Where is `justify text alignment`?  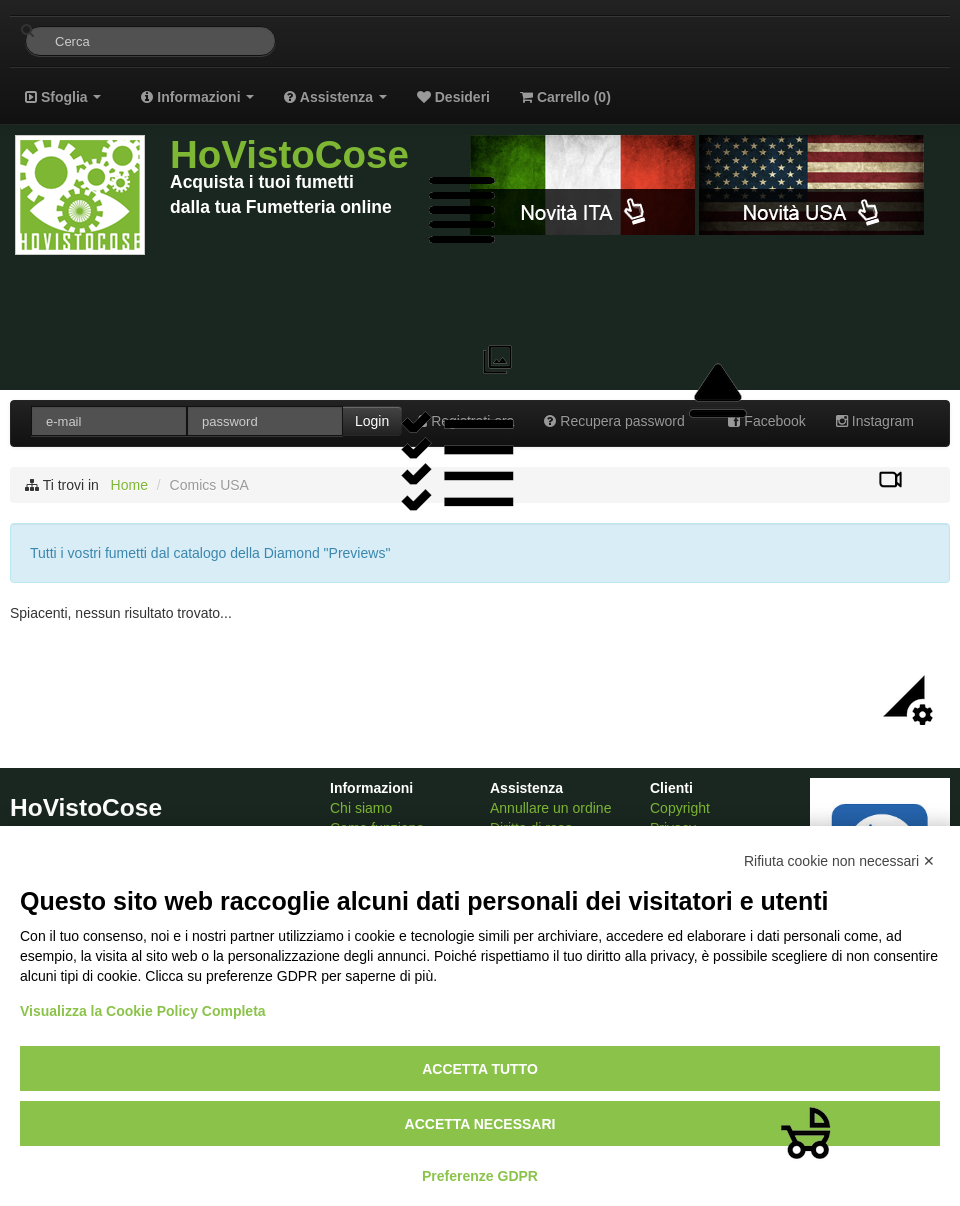 justify text alignment is located at coordinates (462, 210).